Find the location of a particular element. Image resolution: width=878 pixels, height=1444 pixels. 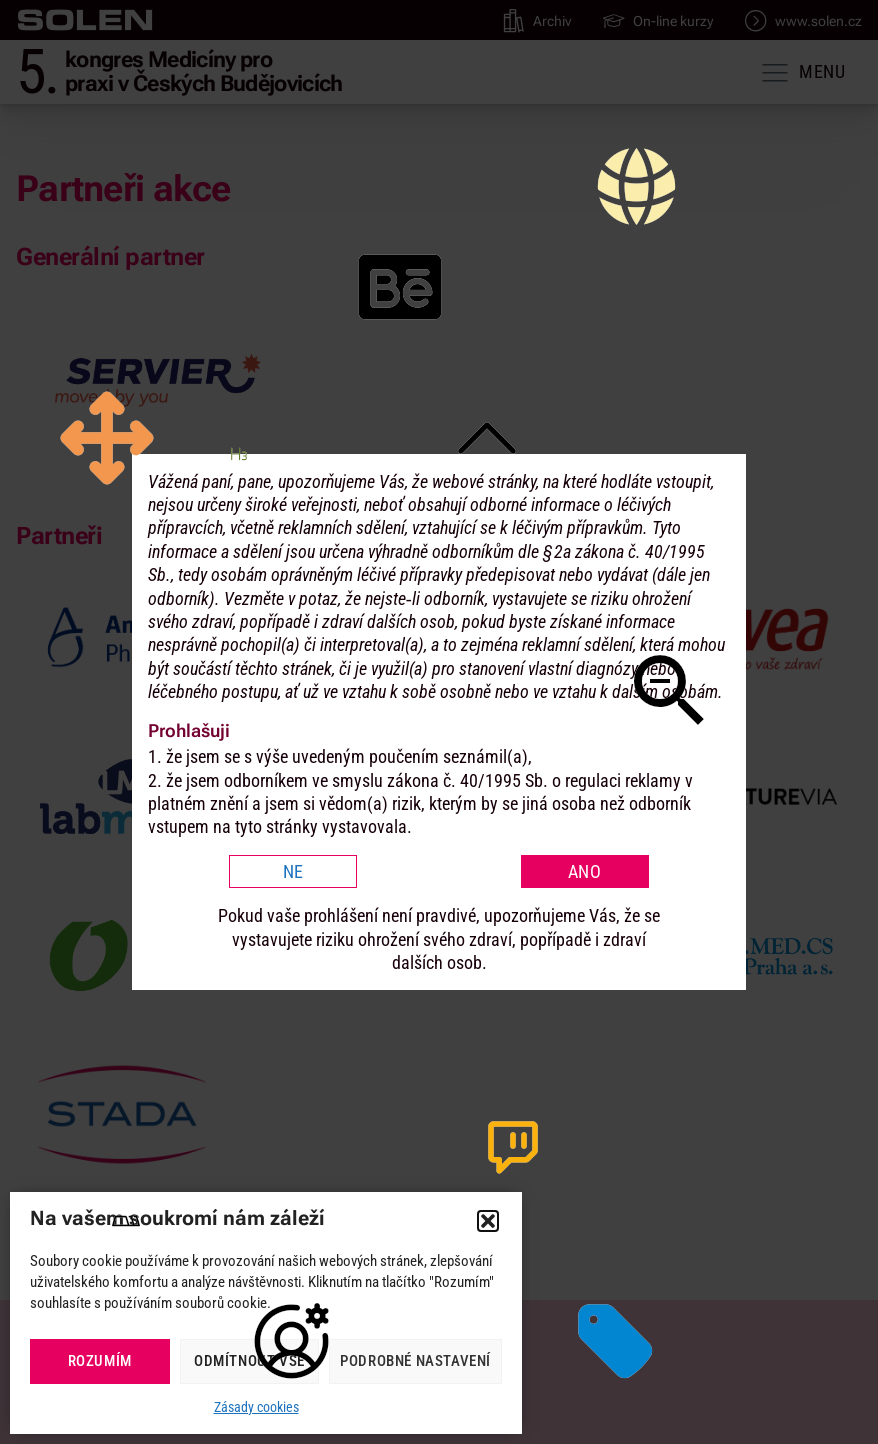

collapse an expanded section is located at coordinates (487, 438).